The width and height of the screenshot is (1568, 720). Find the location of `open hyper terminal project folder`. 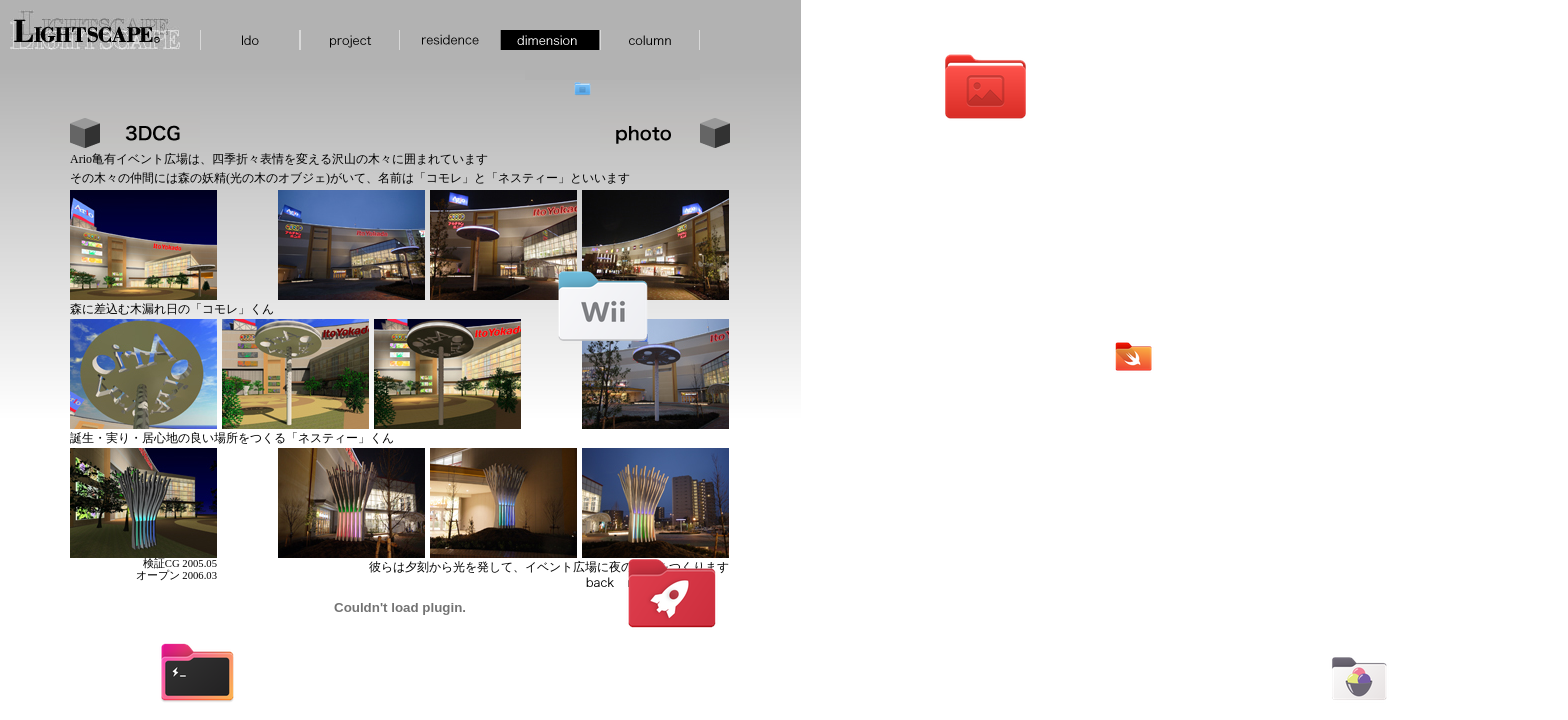

open hyper terminal project folder is located at coordinates (197, 674).